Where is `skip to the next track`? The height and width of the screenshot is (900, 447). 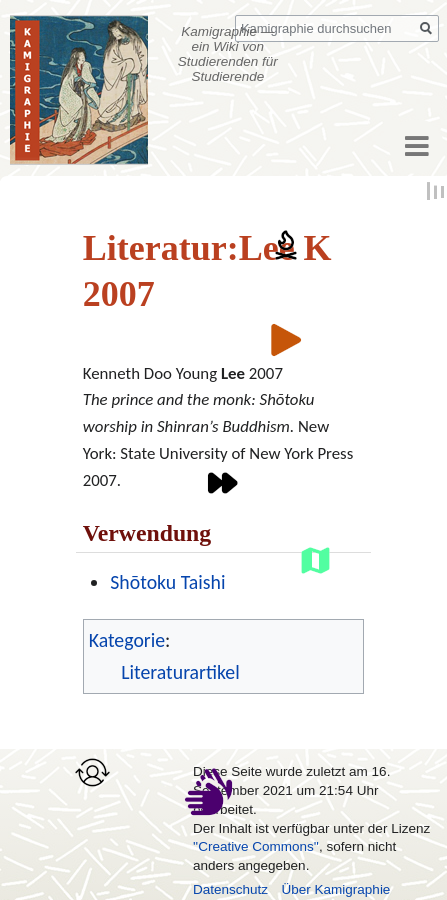 skip to the next track is located at coordinates (221, 483).